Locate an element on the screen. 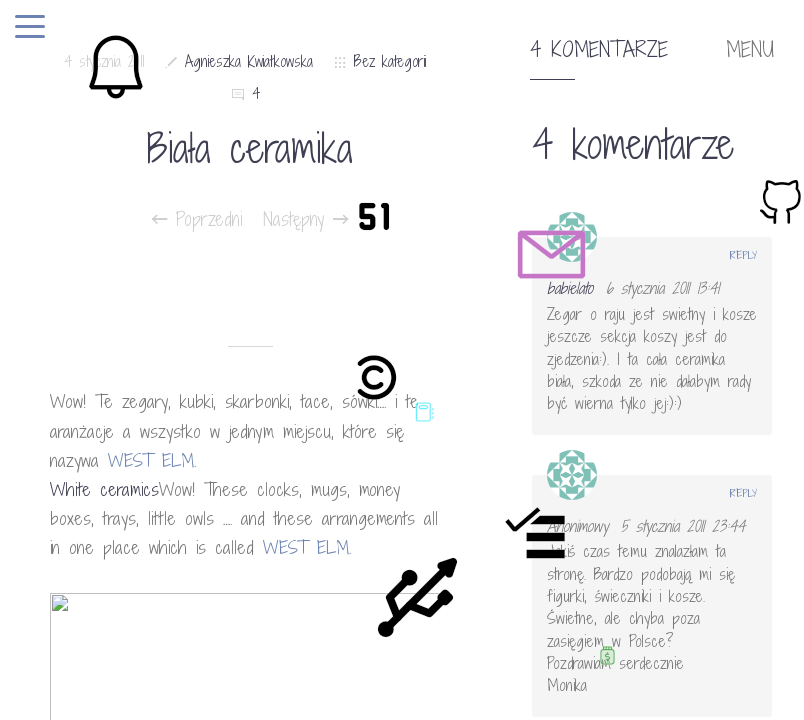  view notifications is located at coordinates (116, 67).